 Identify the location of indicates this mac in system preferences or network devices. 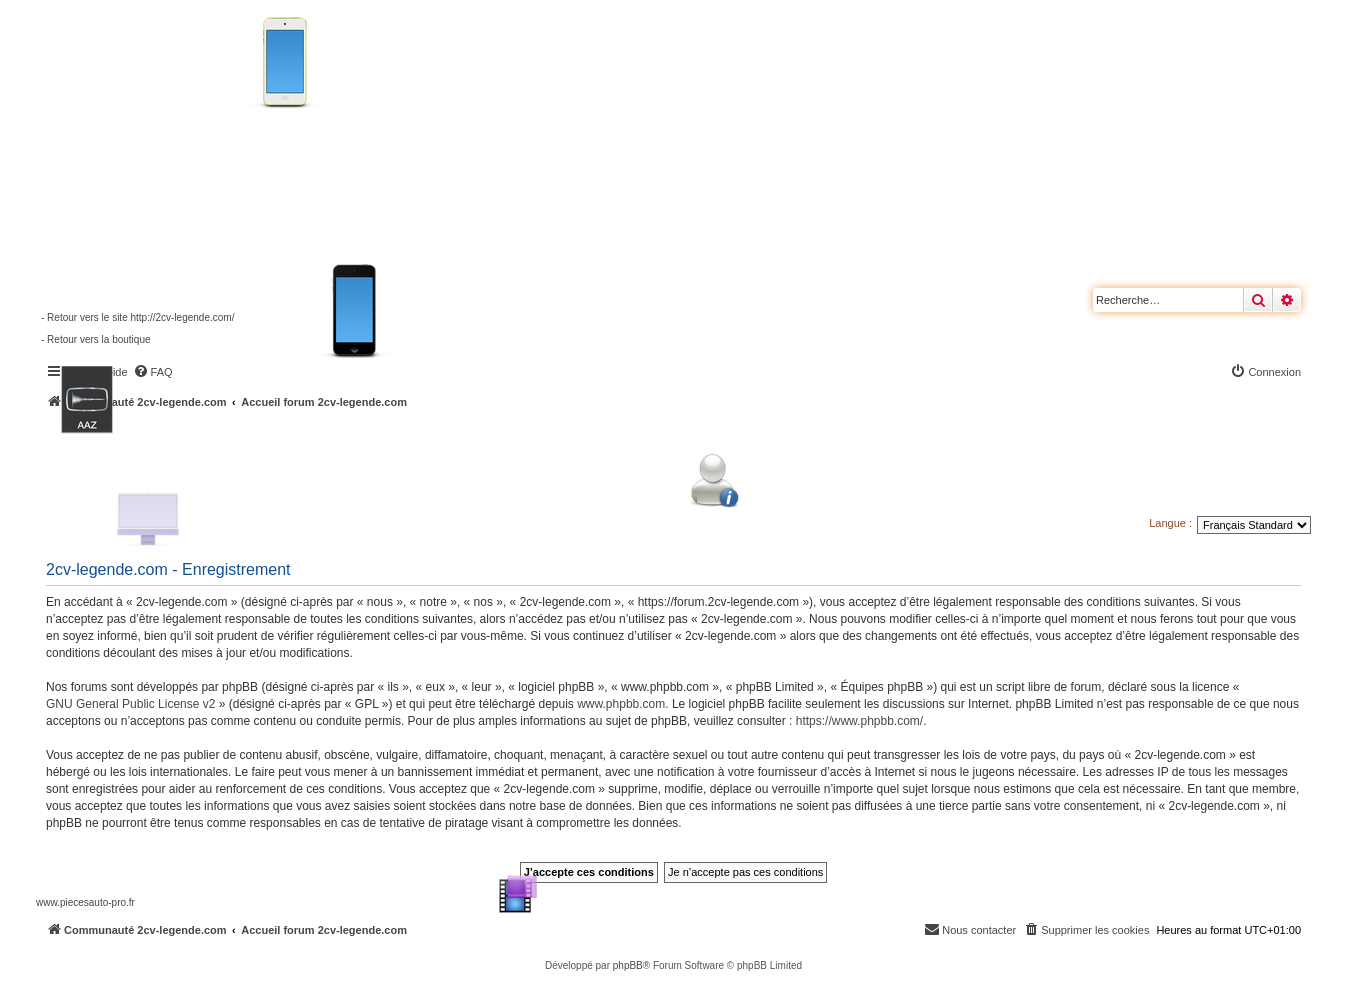
(148, 518).